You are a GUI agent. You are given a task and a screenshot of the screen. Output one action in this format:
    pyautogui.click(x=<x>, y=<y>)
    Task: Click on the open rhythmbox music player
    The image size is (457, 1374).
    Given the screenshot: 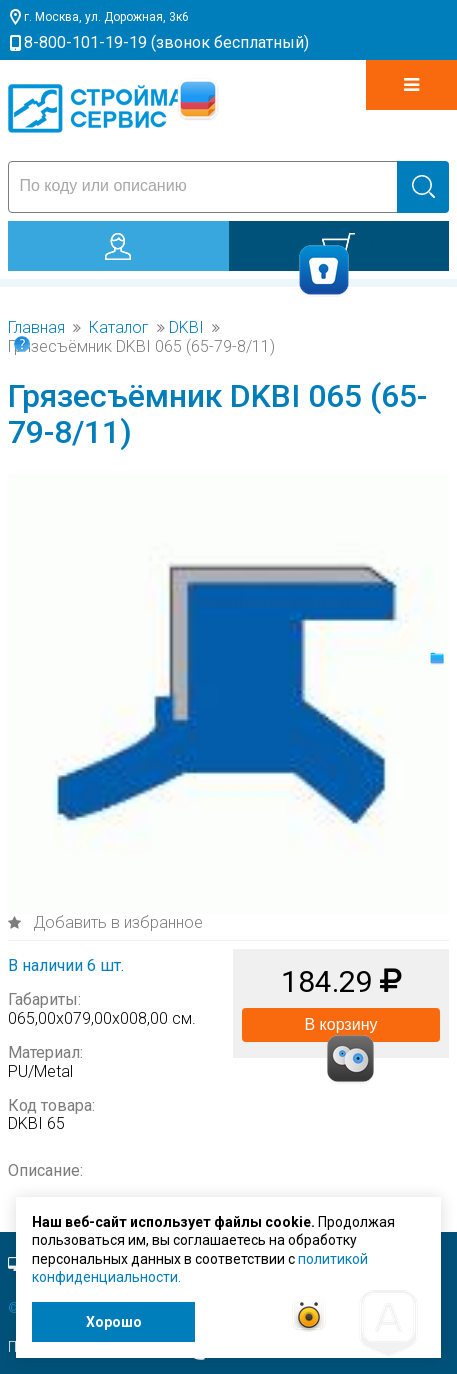 What is the action you would take?
    pyautogui.click(x=309, y=1313)
    